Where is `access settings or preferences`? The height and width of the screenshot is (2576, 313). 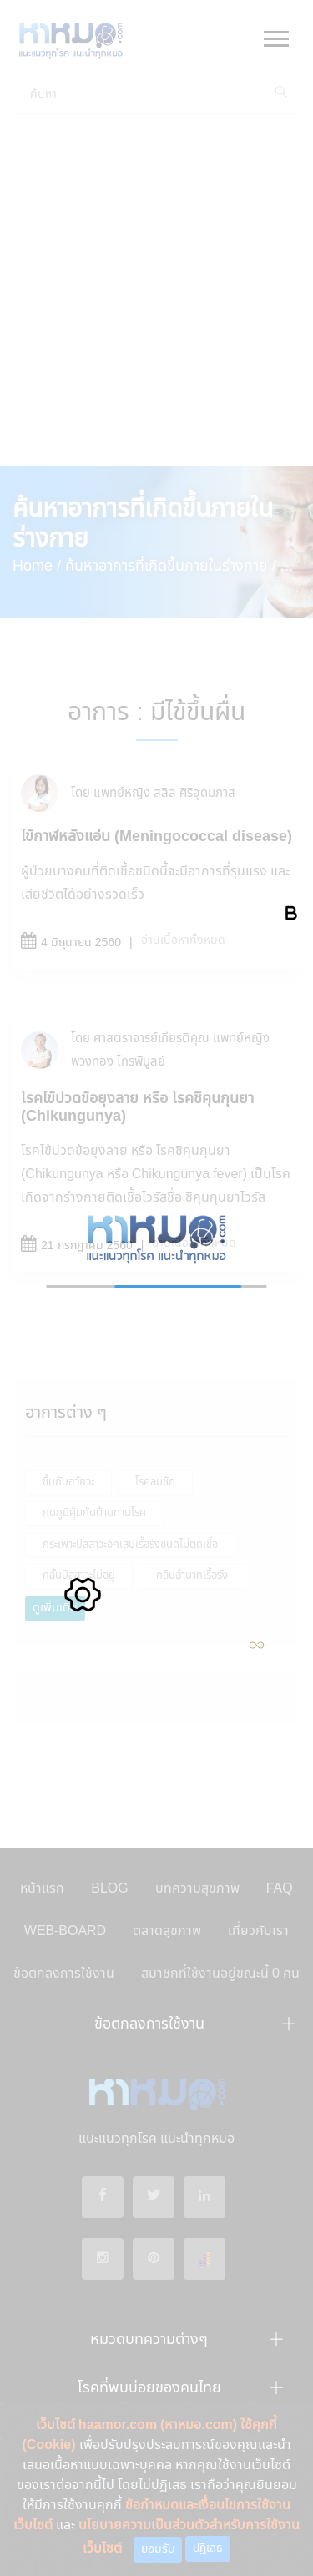
access settings or preferences is located at coordinates (83, 1595).